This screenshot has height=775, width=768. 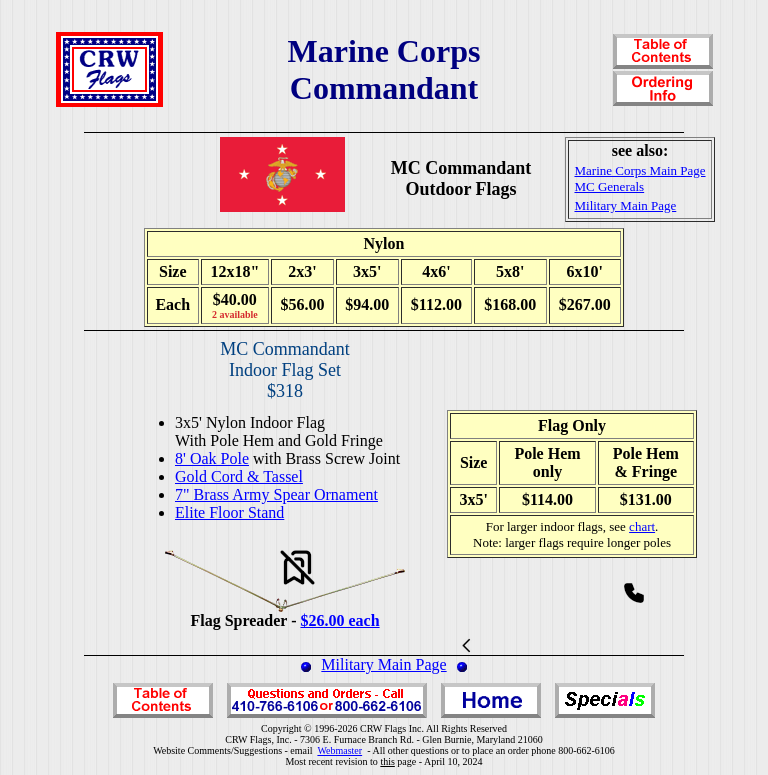 What do you see at coordinates (634, 592) in the screenshot?
I see `make a phone call` at bounding box center [634, 592].